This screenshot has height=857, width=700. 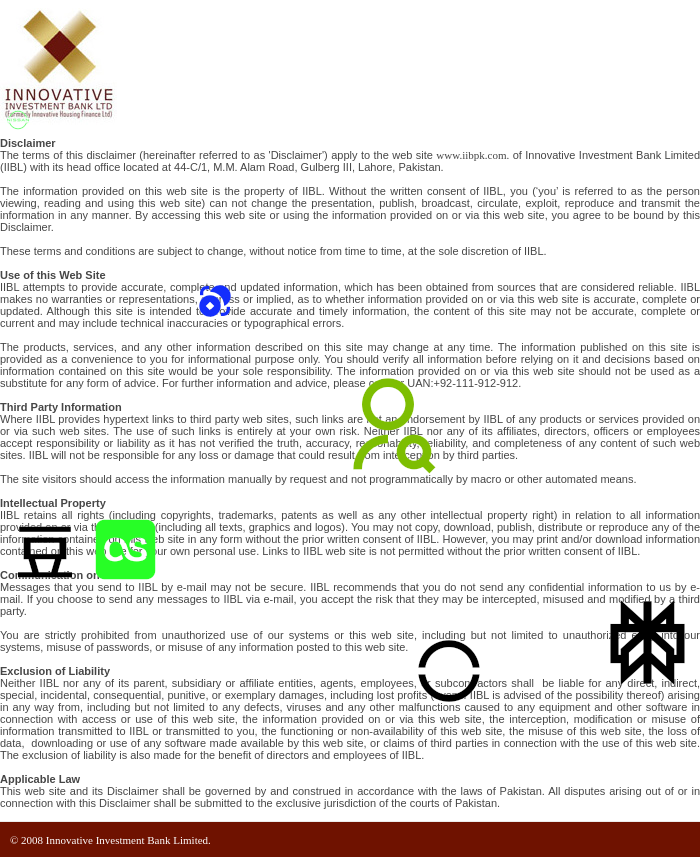 I want to click on swap or exchange cryptocurrency tokens, so click(x=215, y=301).